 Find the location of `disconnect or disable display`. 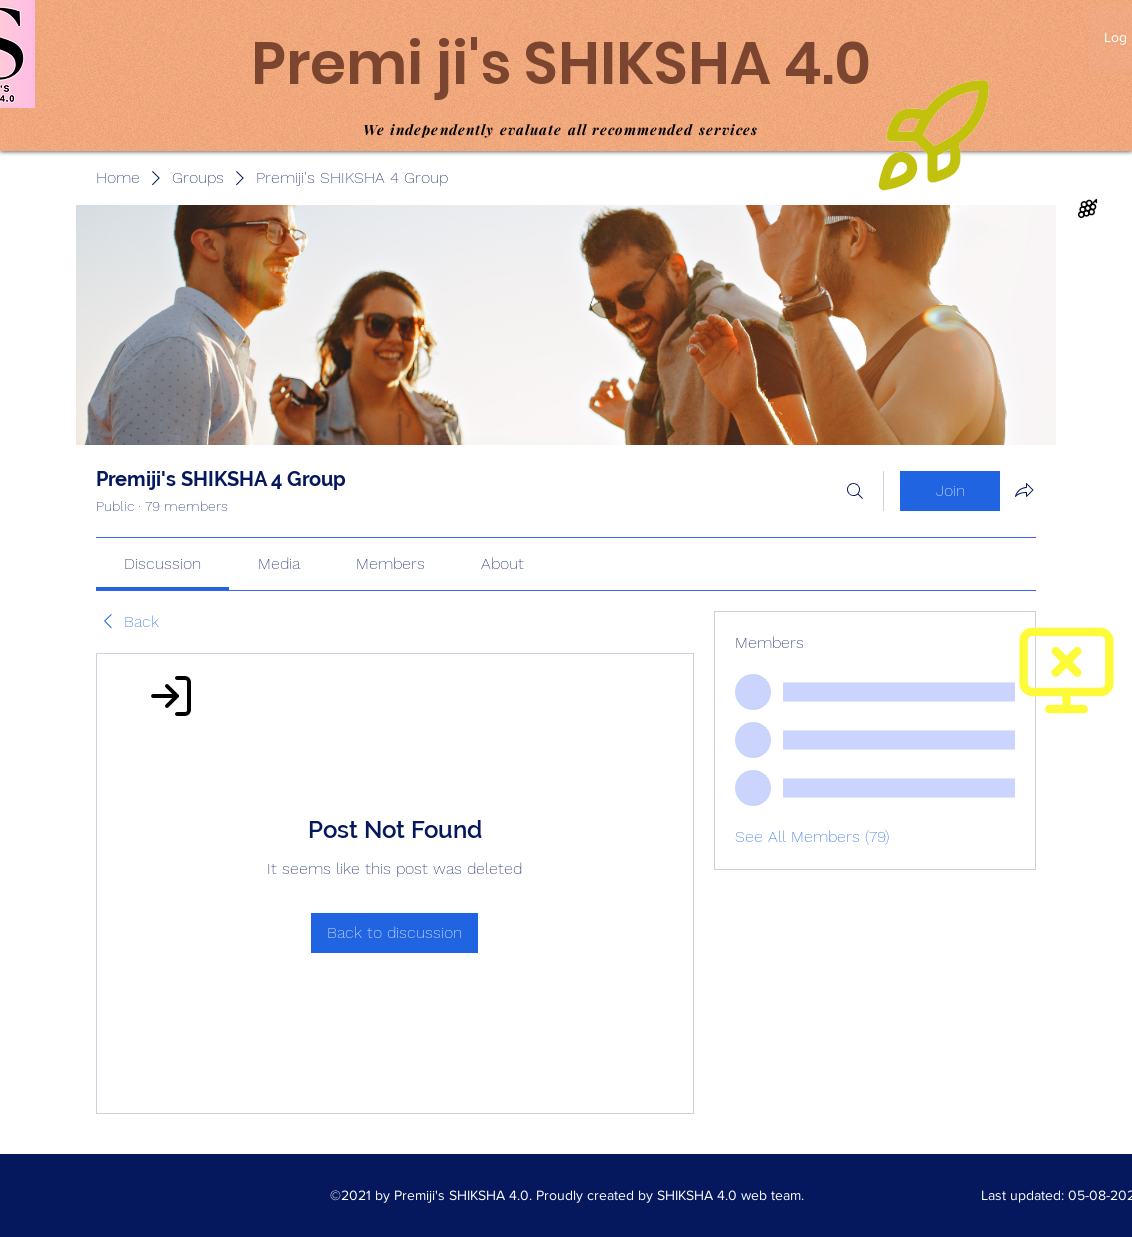

disconnect or disable display is located at coordinates (1066, 670).